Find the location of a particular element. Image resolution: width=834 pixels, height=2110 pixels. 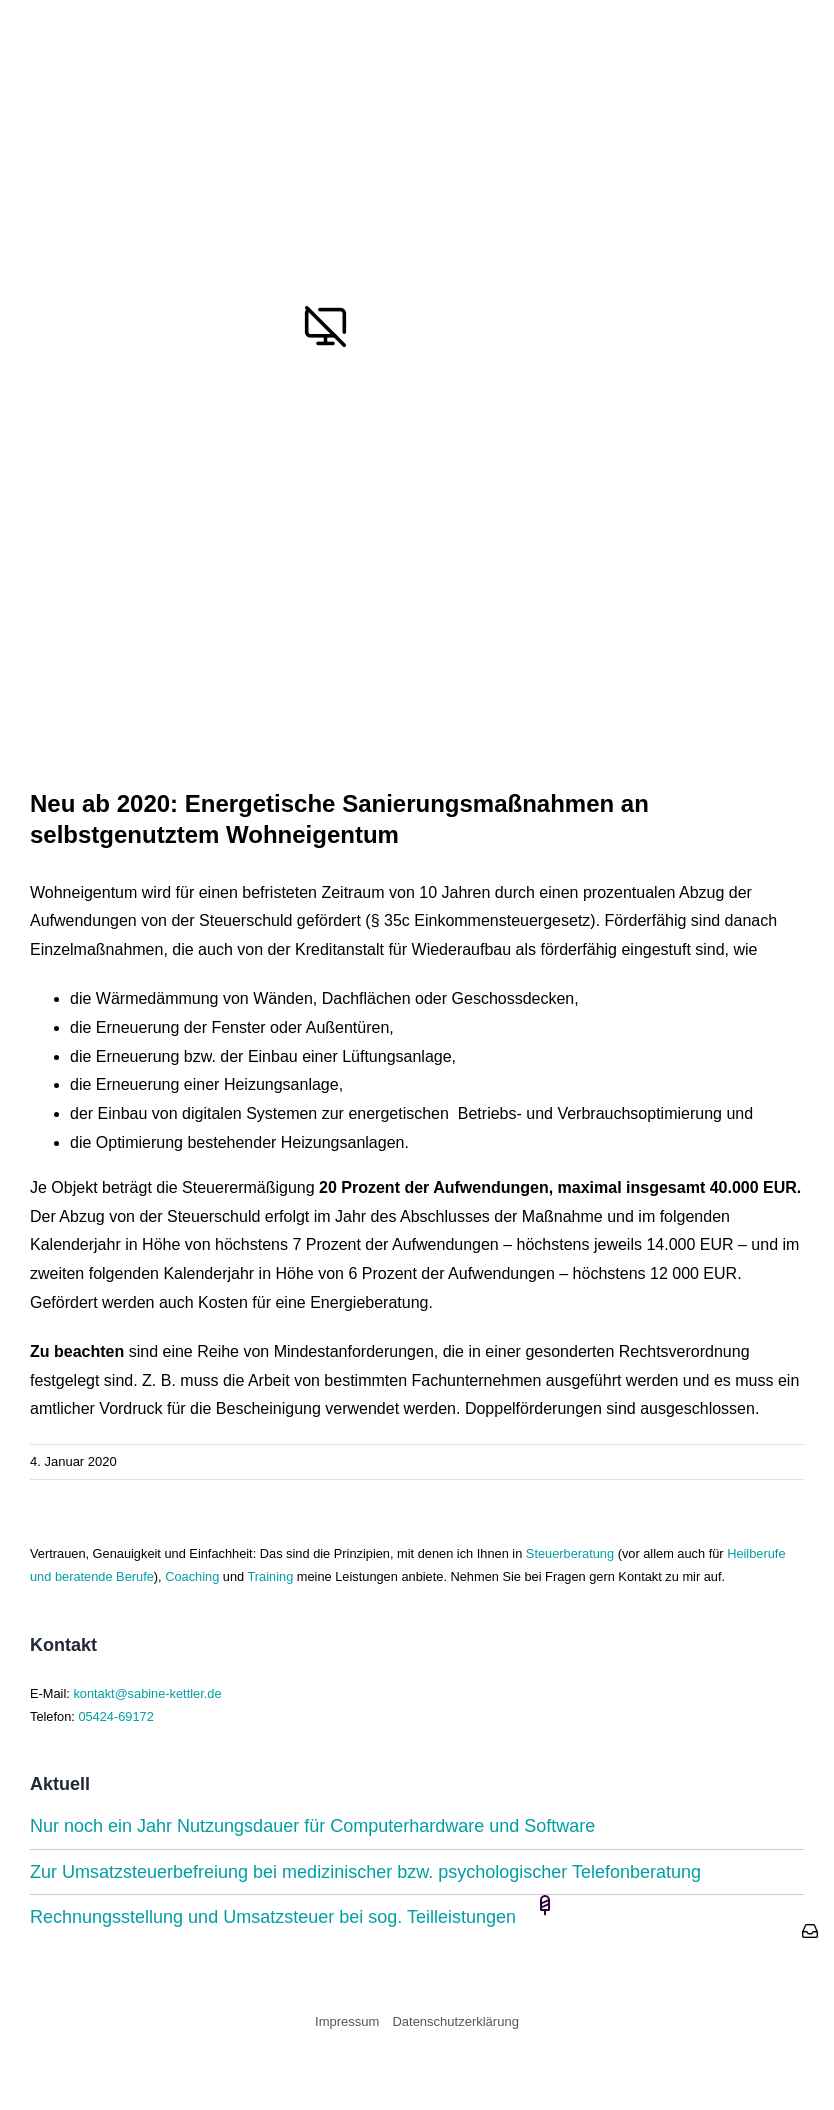

browse desserts or frozen treats is located at coordinates (545, 1905).